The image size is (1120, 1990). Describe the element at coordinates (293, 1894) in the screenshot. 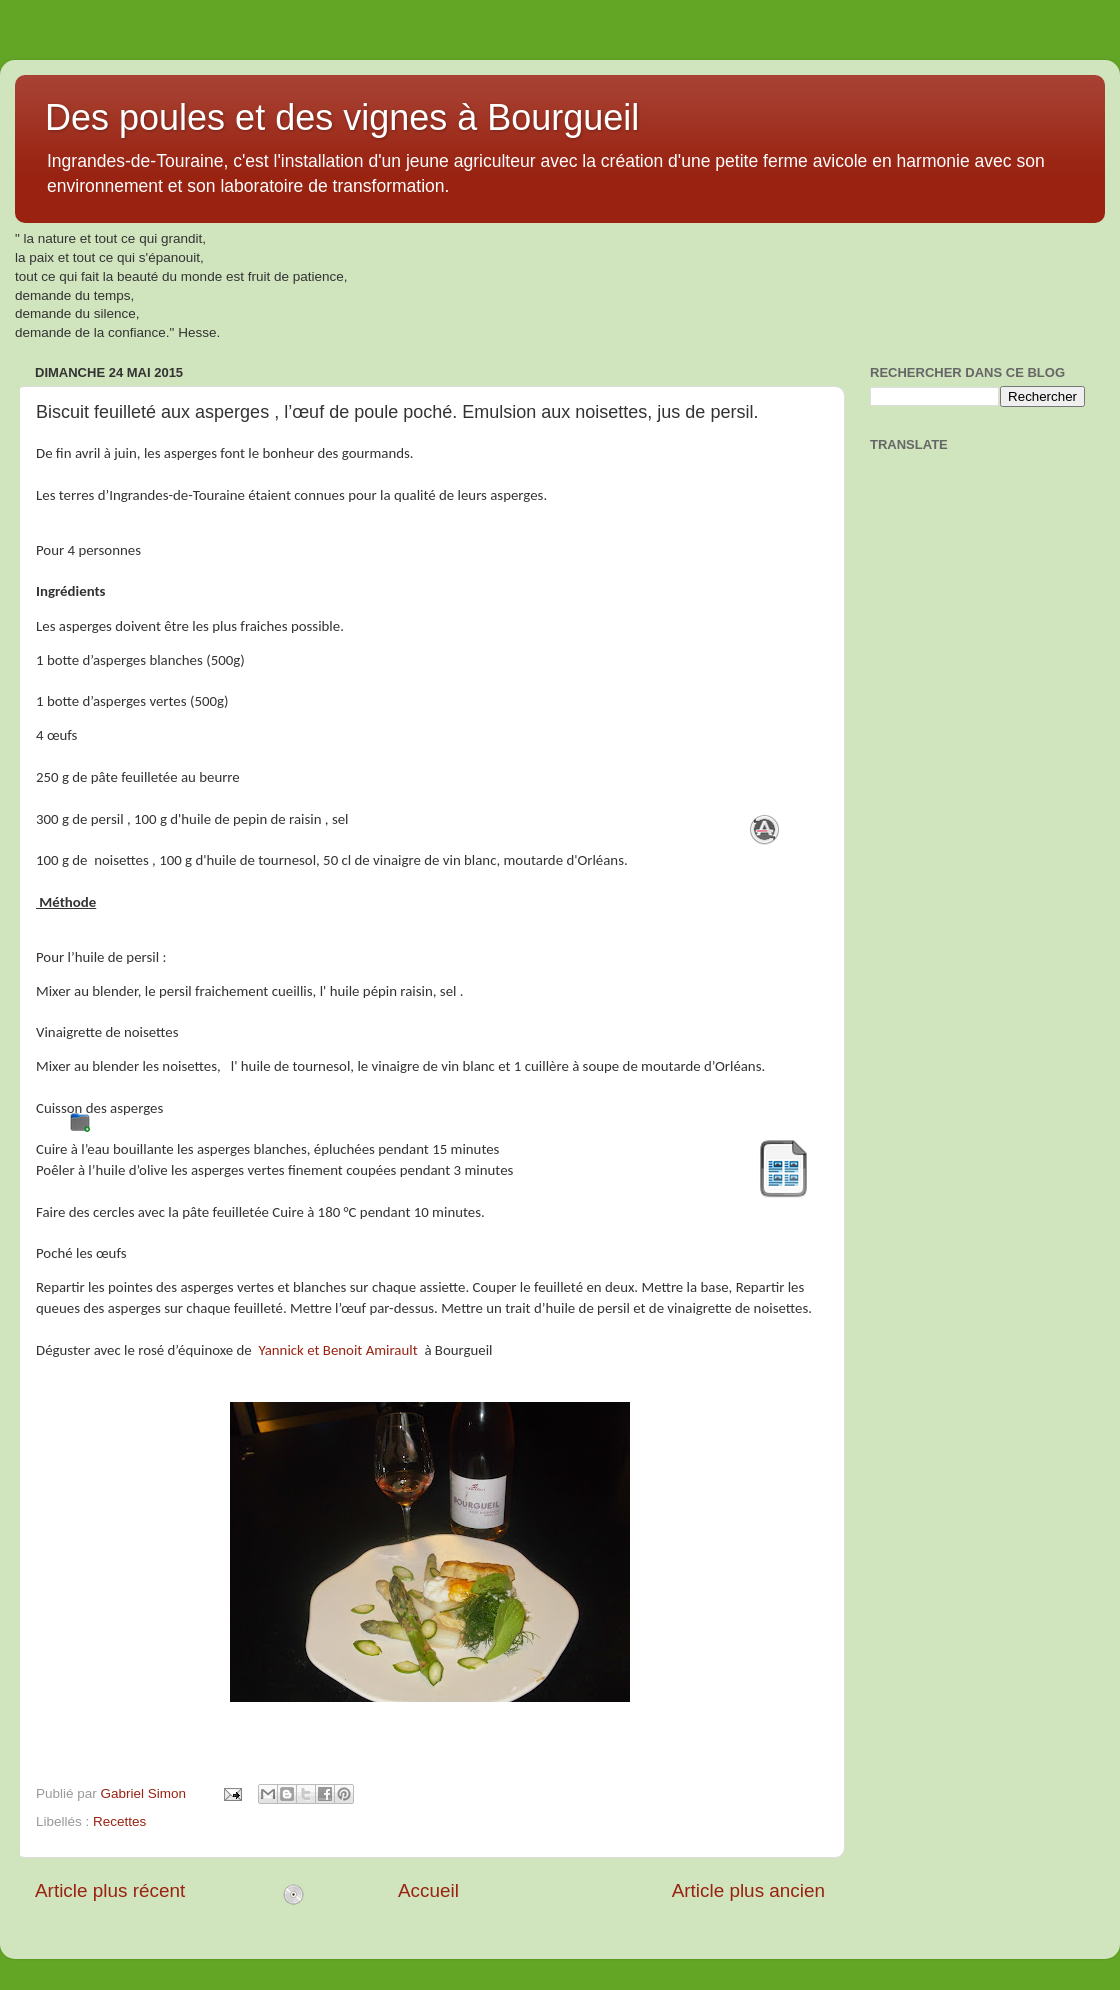

I see `access DVD or optical disc drive` at that location.